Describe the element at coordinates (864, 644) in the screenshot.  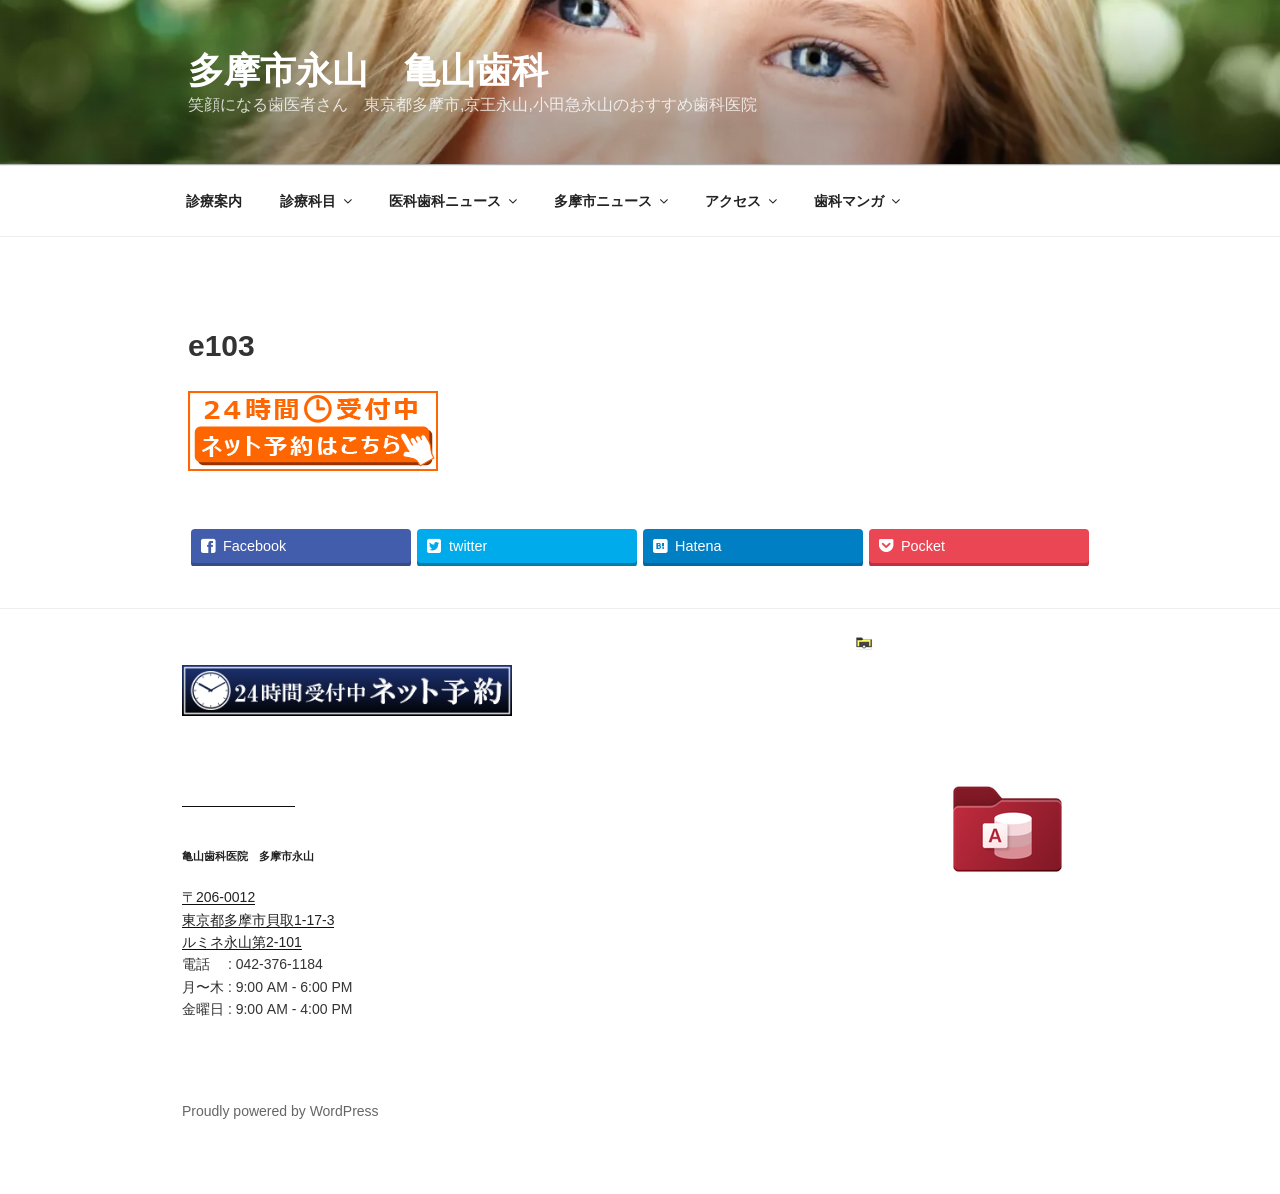
I see `folder for pokémon ultra ball collection or game assets` at that location.